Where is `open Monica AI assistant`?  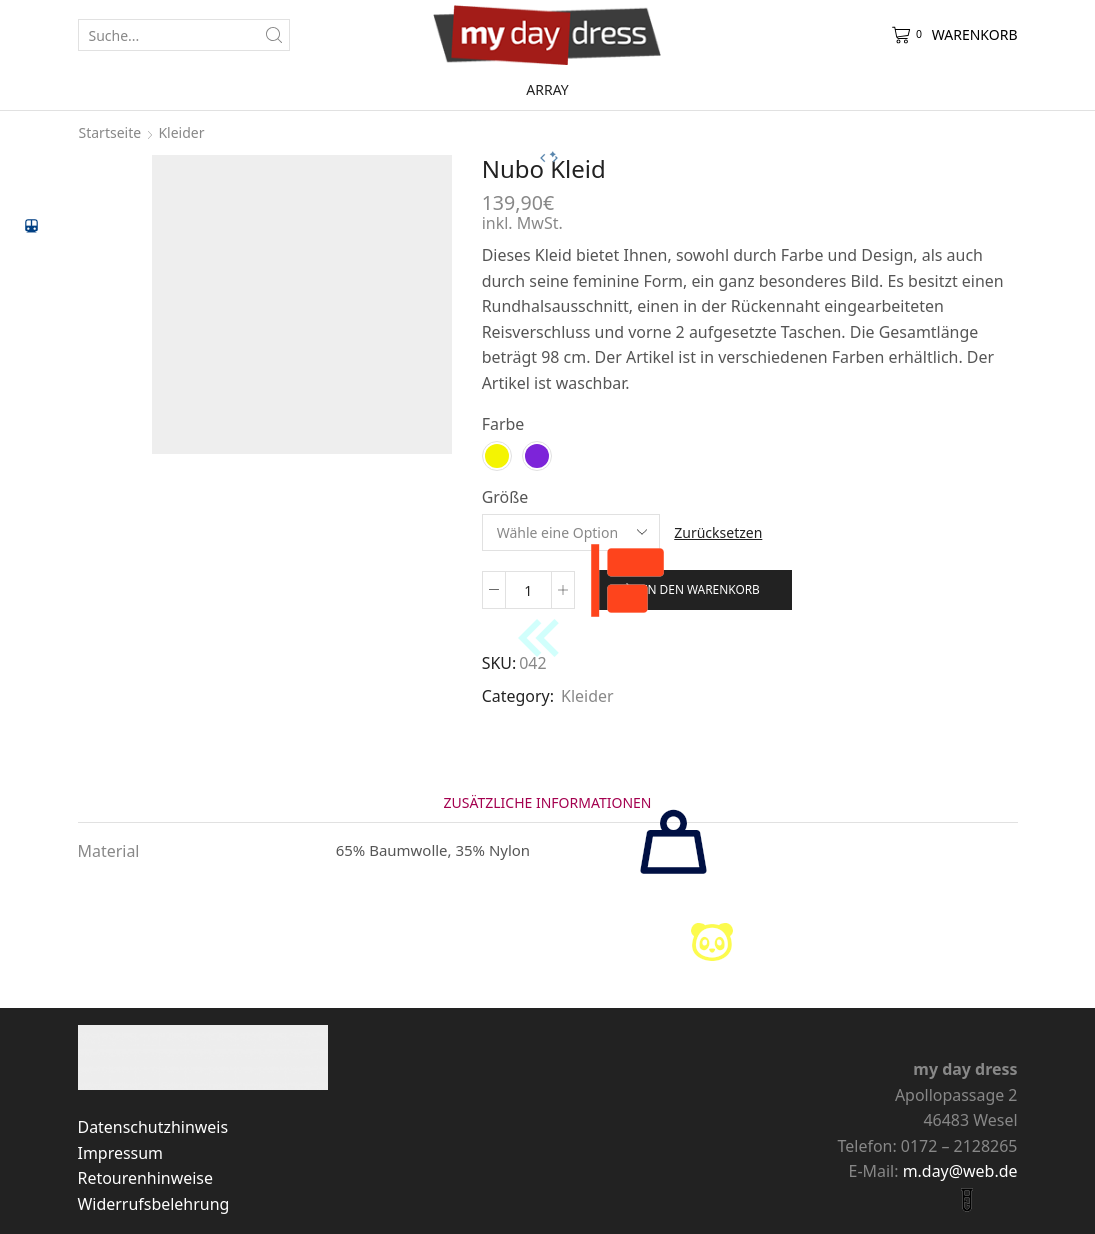 open Monica AI assistant is located at coordinates (712, 942).